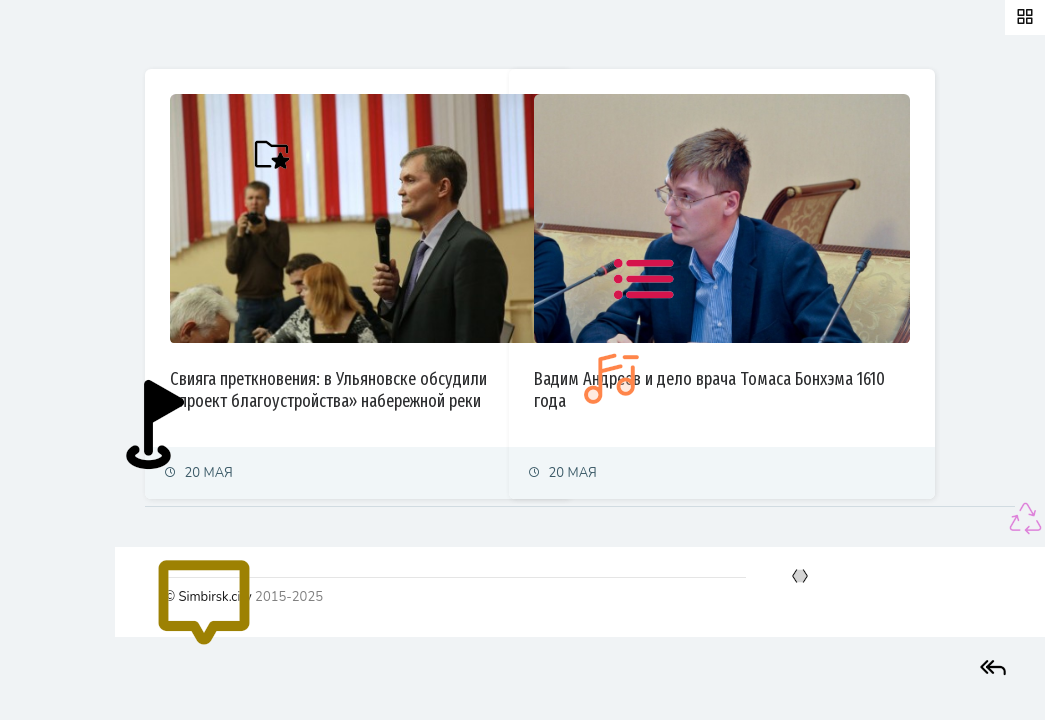 The image size is (1045, 720). Describe the element at coordinates (1025, 518) in the screenshot. I see `indicates recyclable item or material` at that location.